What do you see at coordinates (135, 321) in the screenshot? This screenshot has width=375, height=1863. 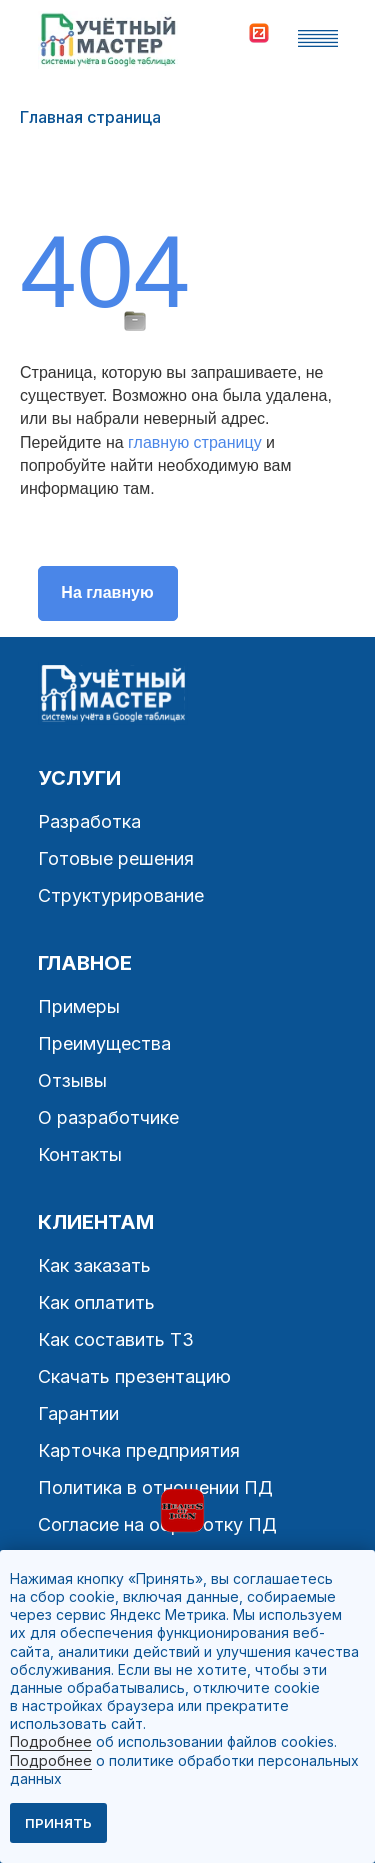 I see `open the file manager` at bounding box center [135, 321].